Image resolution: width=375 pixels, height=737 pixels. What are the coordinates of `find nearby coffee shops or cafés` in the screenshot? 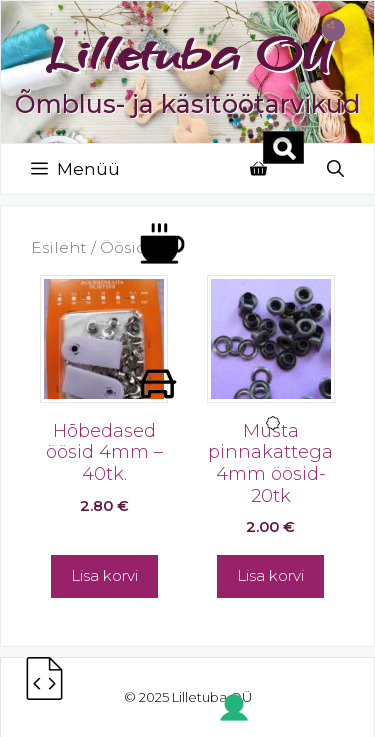 It's located at (161, 245).